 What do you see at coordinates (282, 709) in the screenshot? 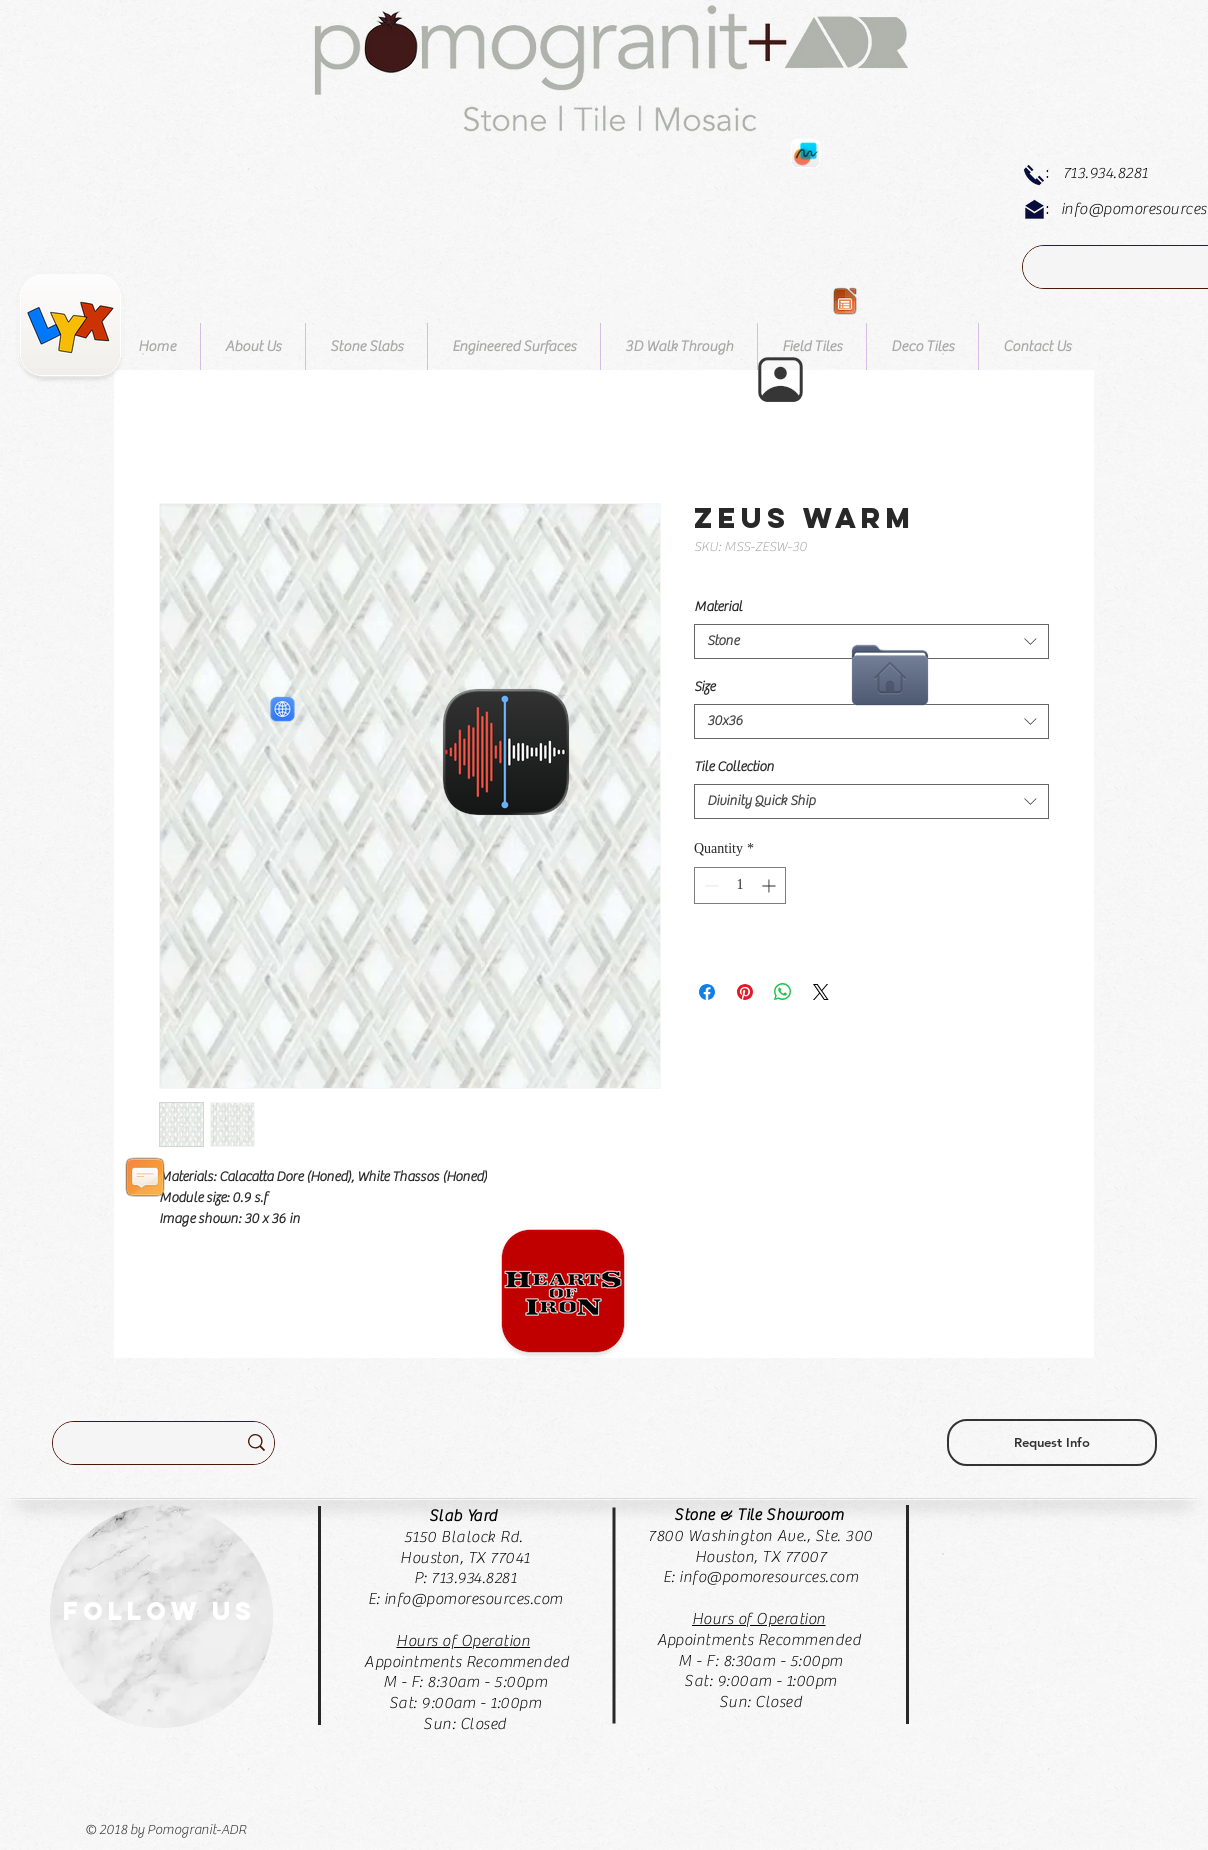
I see `access language and region settings` at bounding box center [282, 709].